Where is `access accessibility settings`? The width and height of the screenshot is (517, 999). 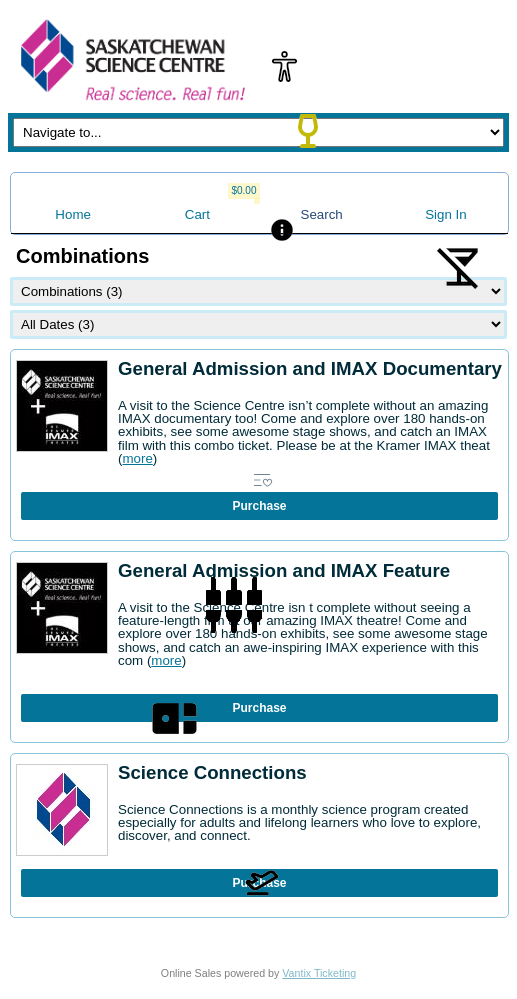 access accessibility settings is located at coordinates (284, 66).